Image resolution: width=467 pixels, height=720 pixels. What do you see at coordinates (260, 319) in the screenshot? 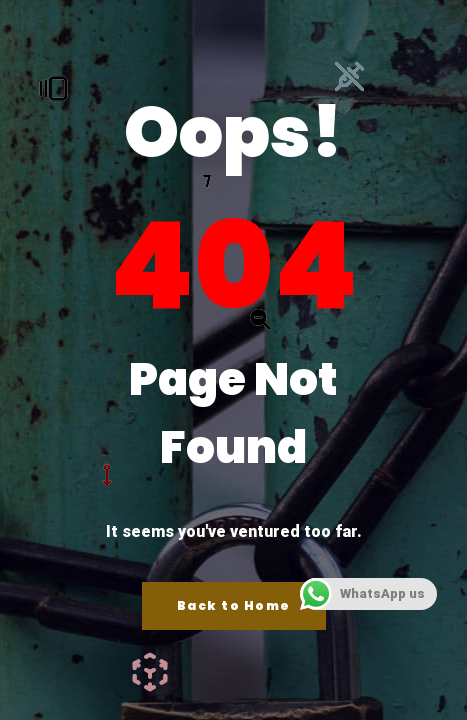
I see `zoom out to see more content` at bounding box center [260, 319].